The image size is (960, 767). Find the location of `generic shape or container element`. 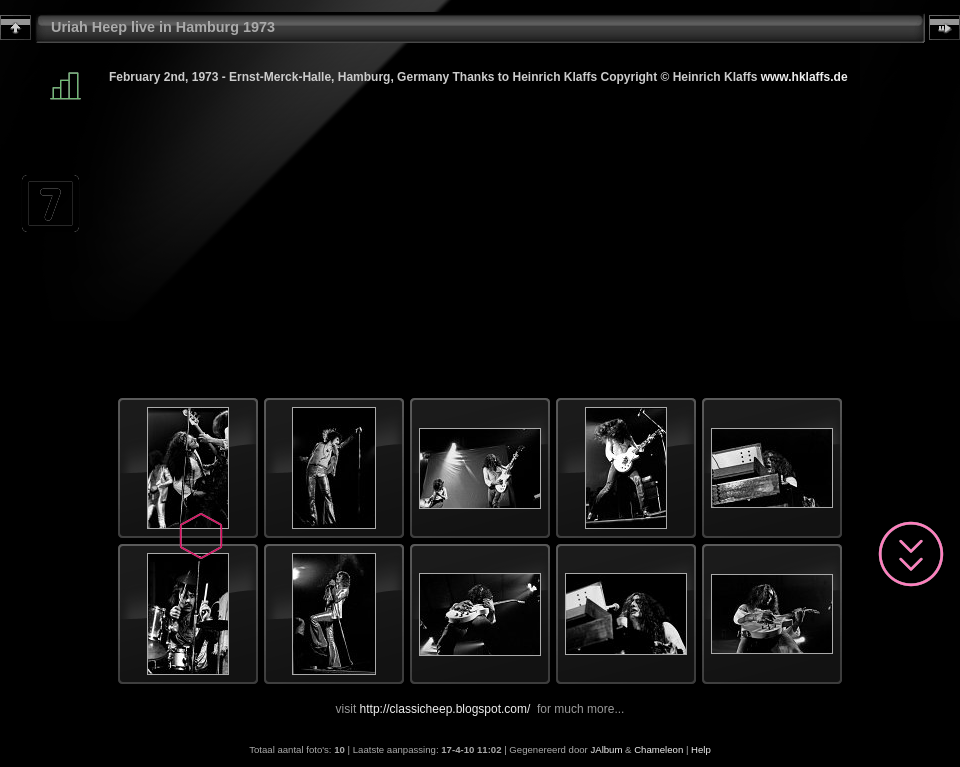

generic shape or container element is located at coordinates (201, 536).